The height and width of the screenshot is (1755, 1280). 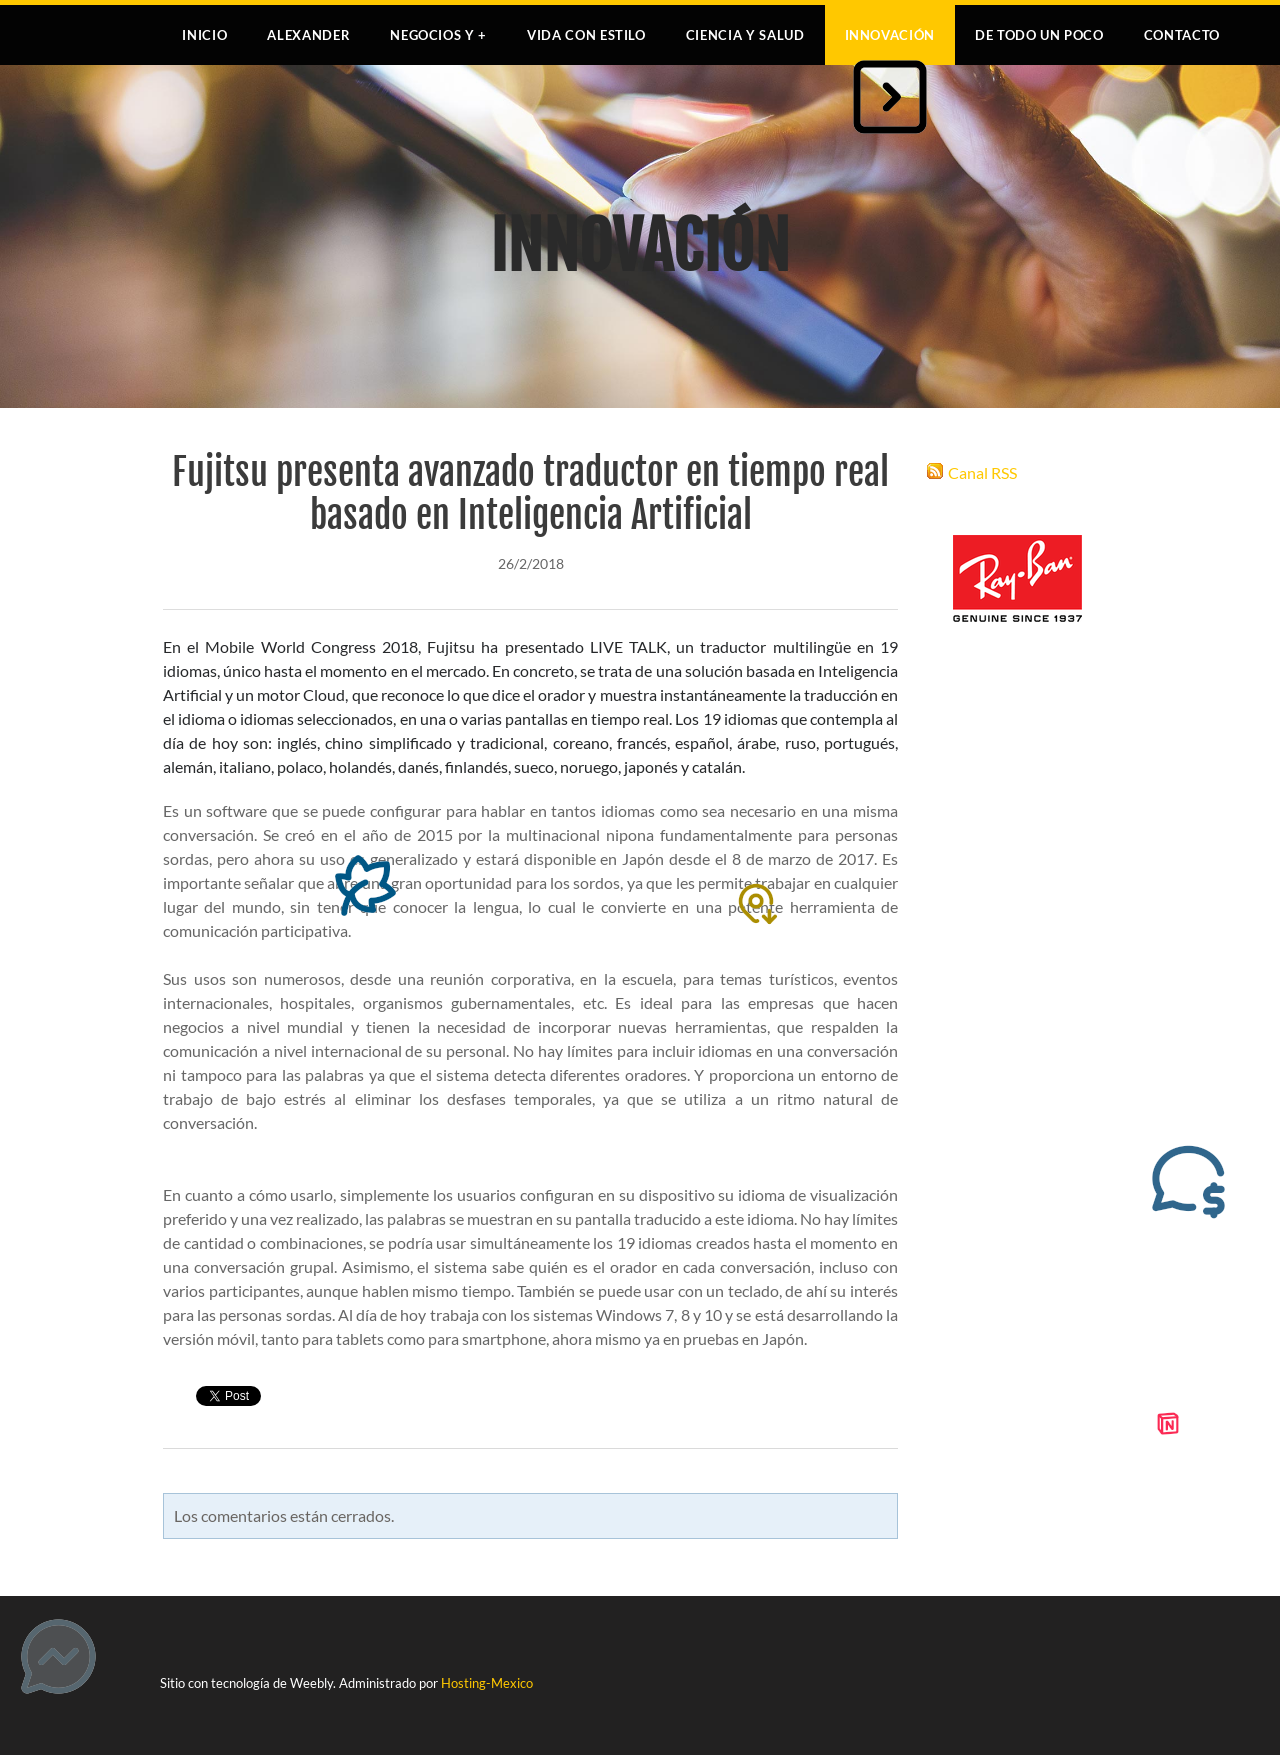 What do you see at coordinates (1168, 1423) in the screenshot?
I see `open Notion app` at bounding box center [1168, 1423].